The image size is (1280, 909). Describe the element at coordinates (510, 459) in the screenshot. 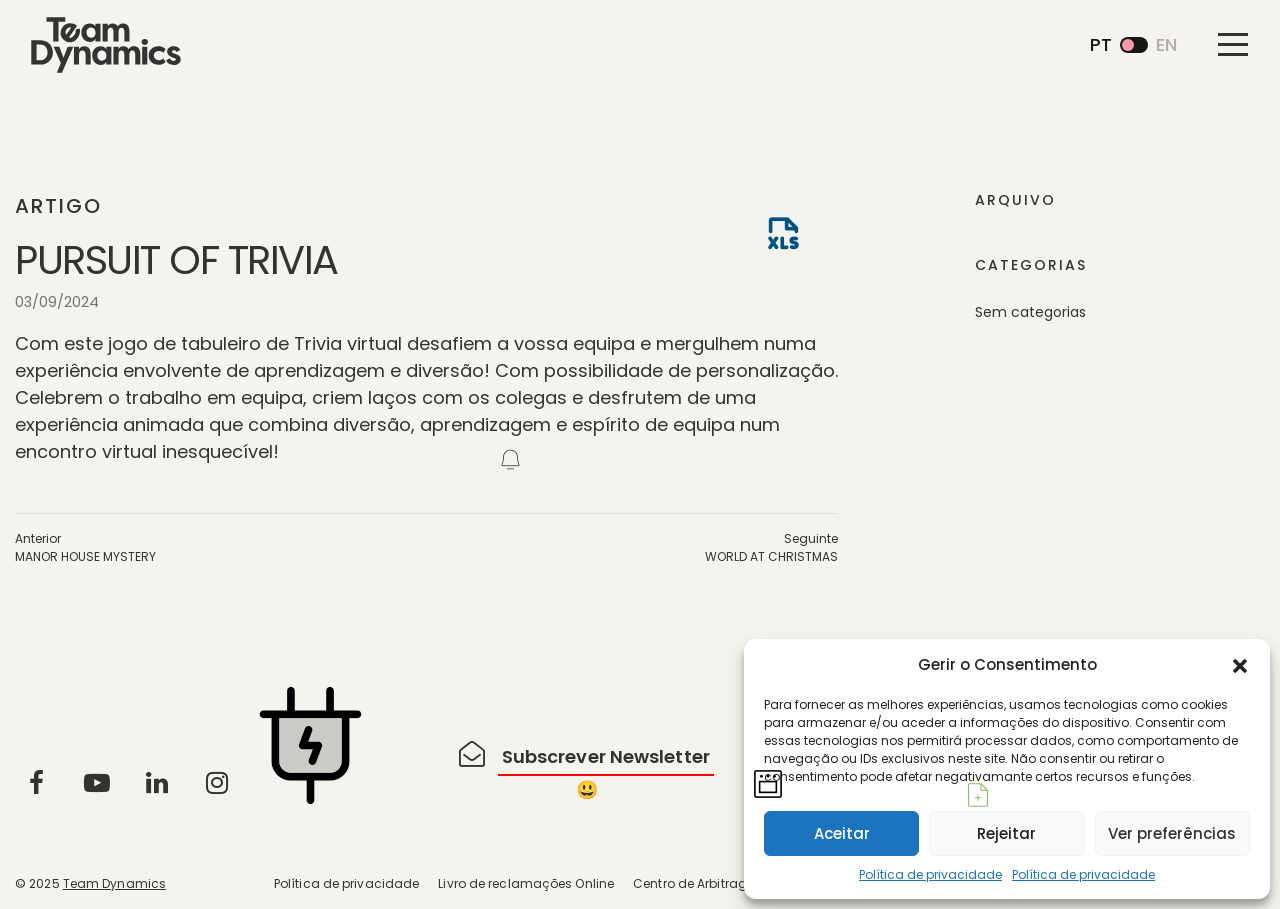

I see `view notifications` at that location.